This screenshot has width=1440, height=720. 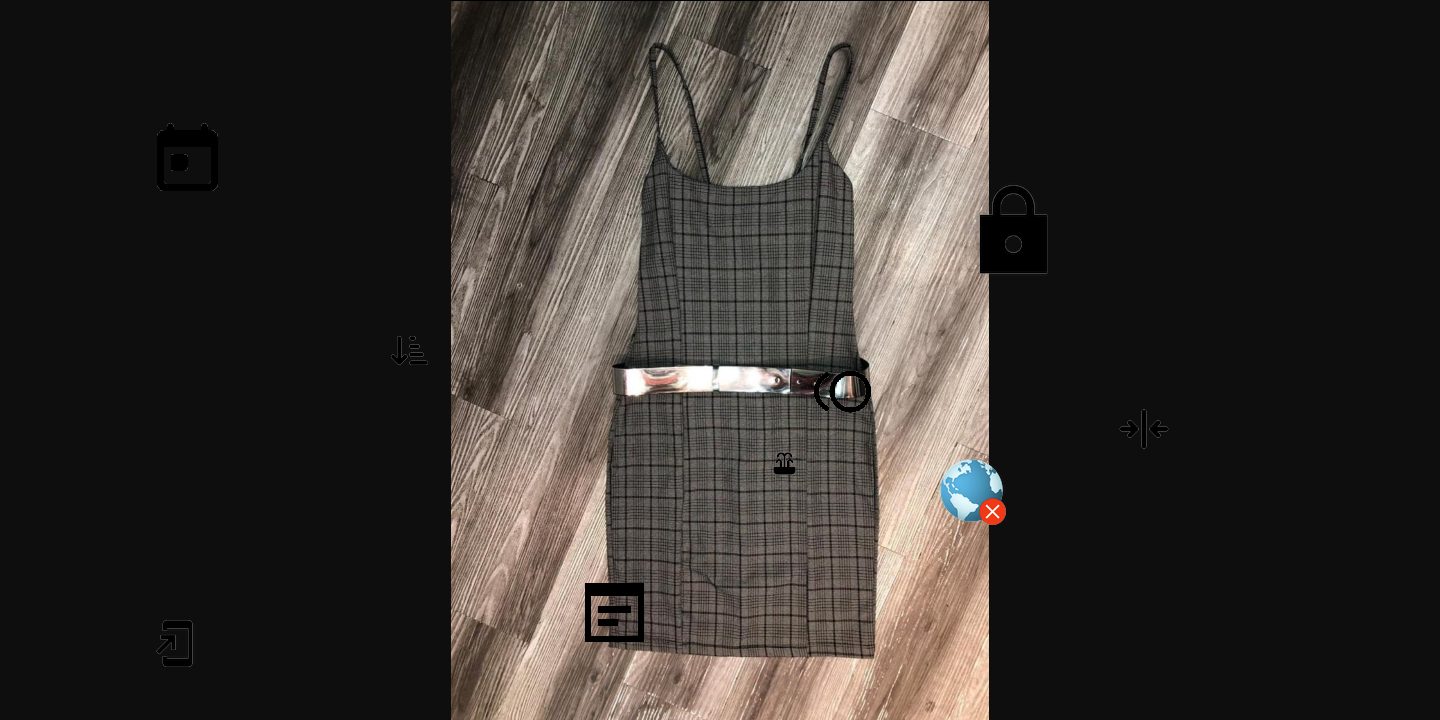 I want to click on internet connection error or failure, so click(x=971, y=490).